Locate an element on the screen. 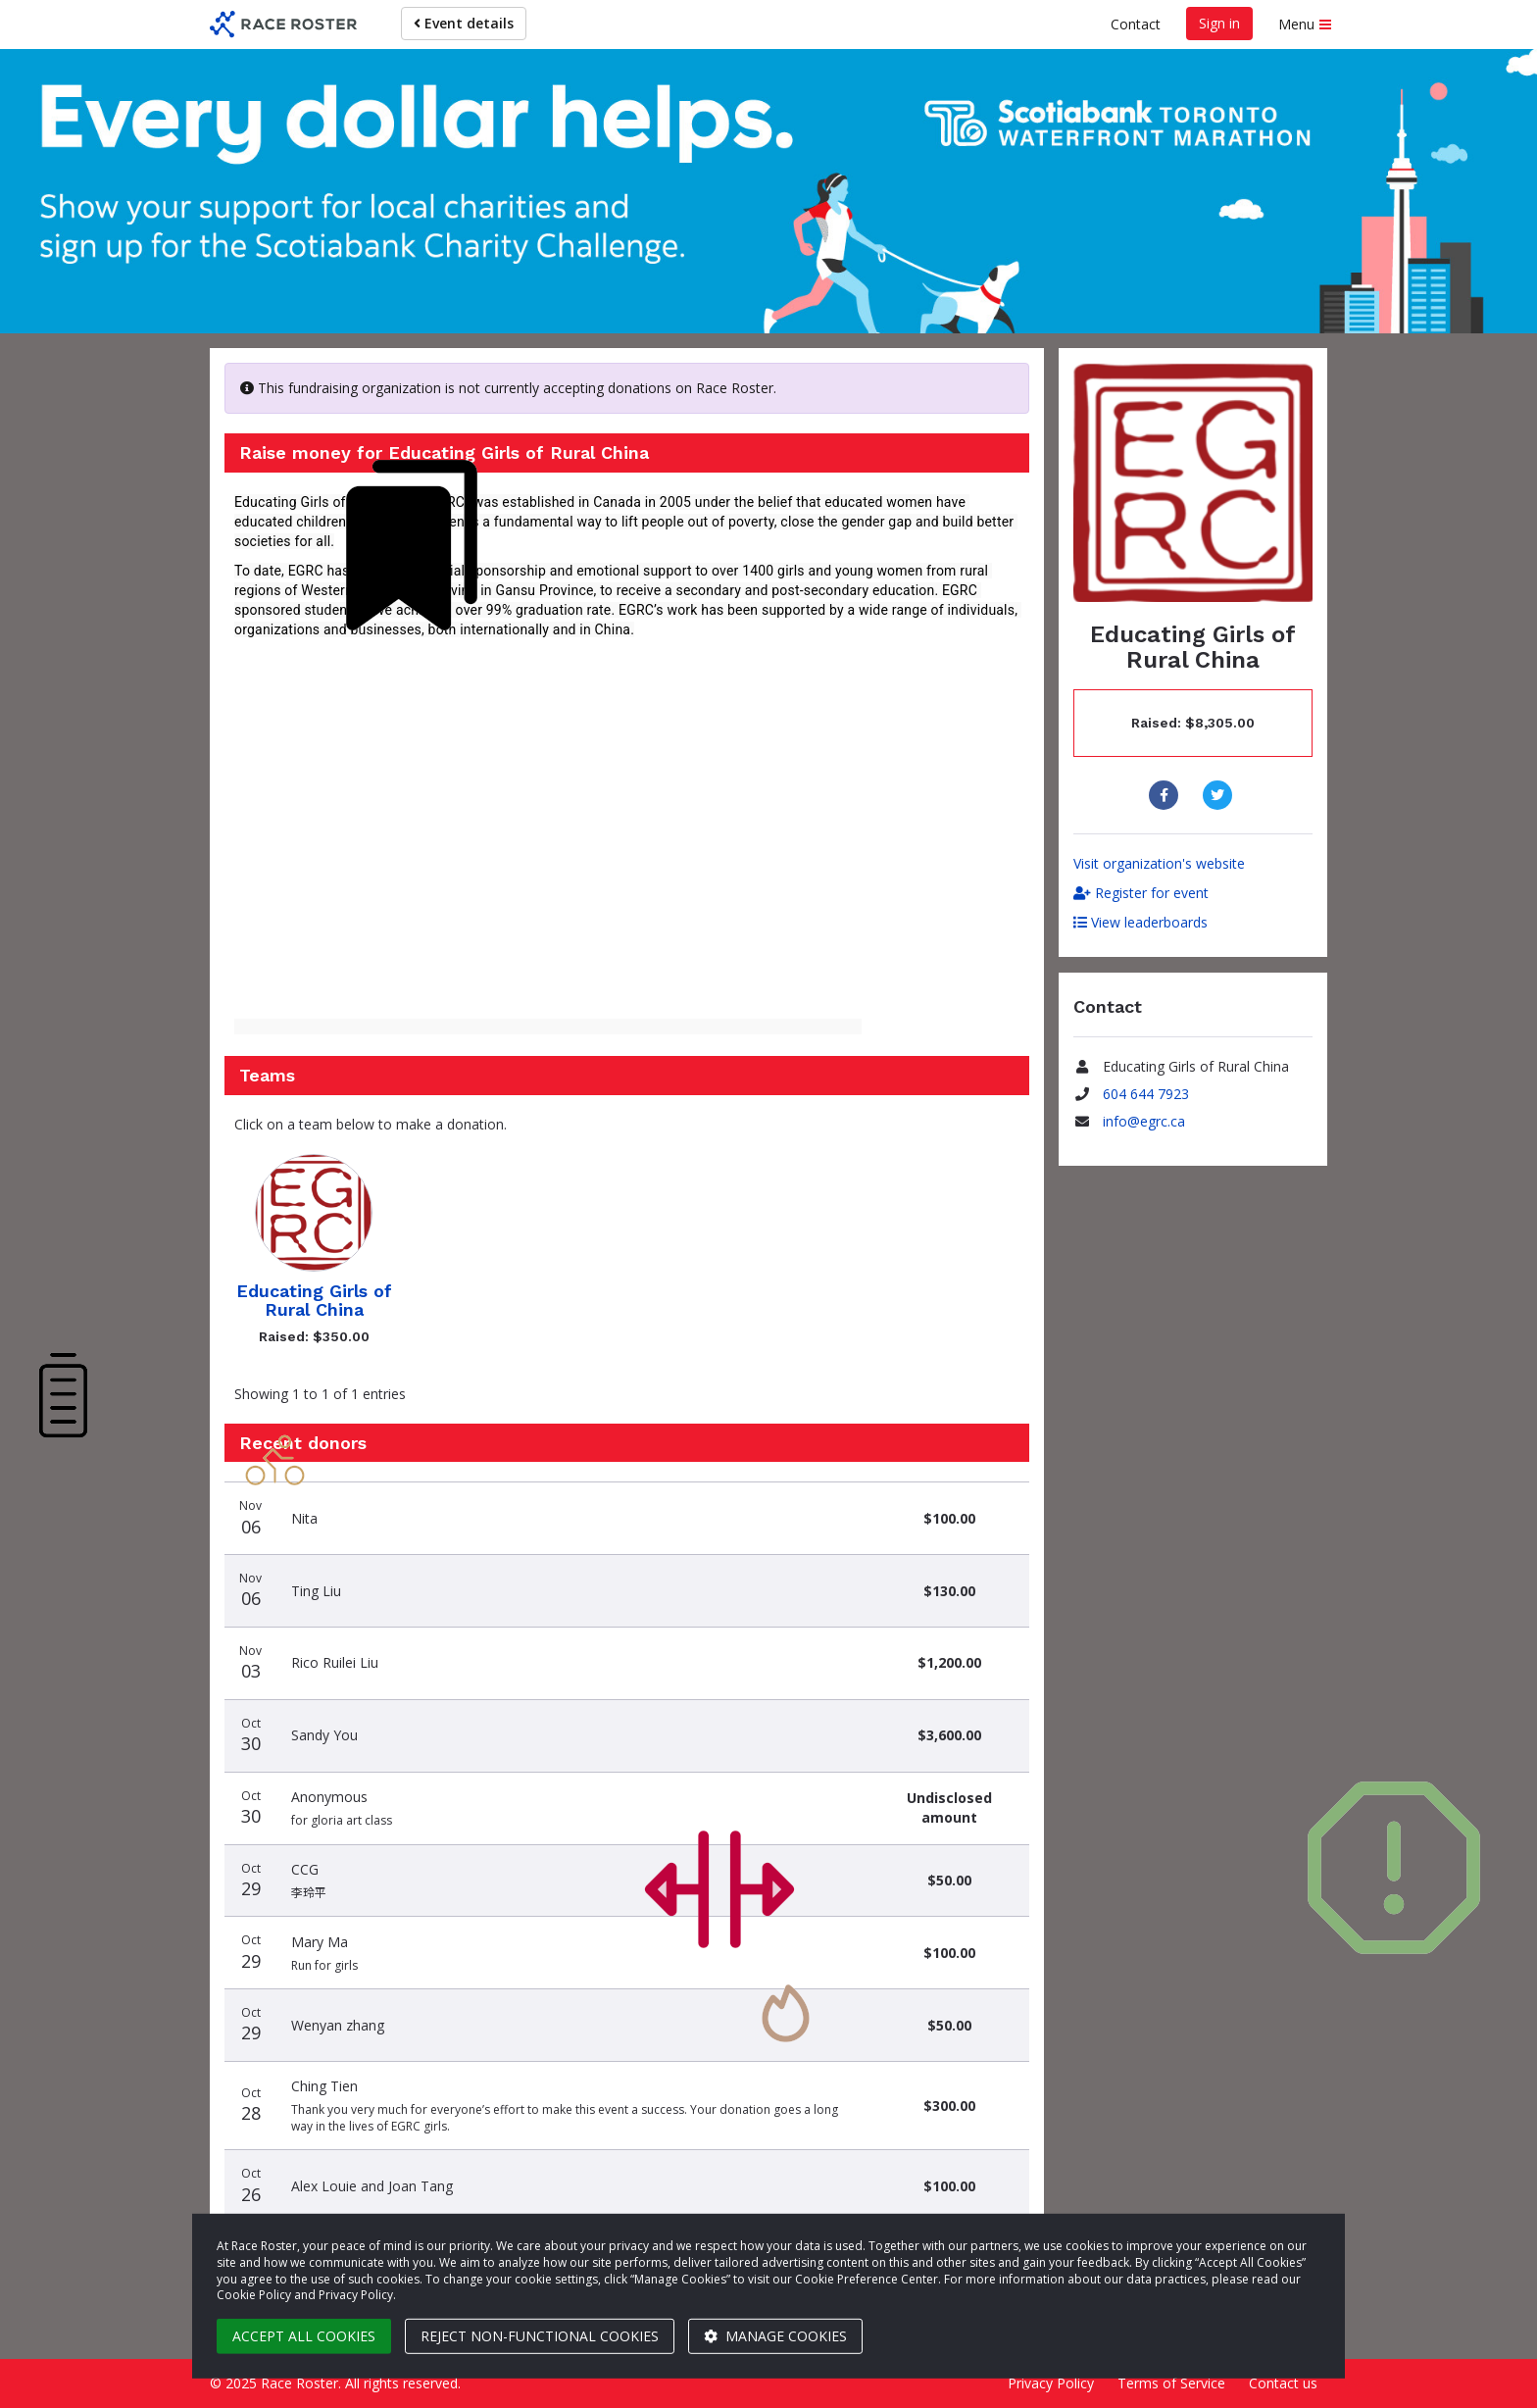 The image size is (1537, 2408). view your saved bookmarks is located at coordinates (412, 545).